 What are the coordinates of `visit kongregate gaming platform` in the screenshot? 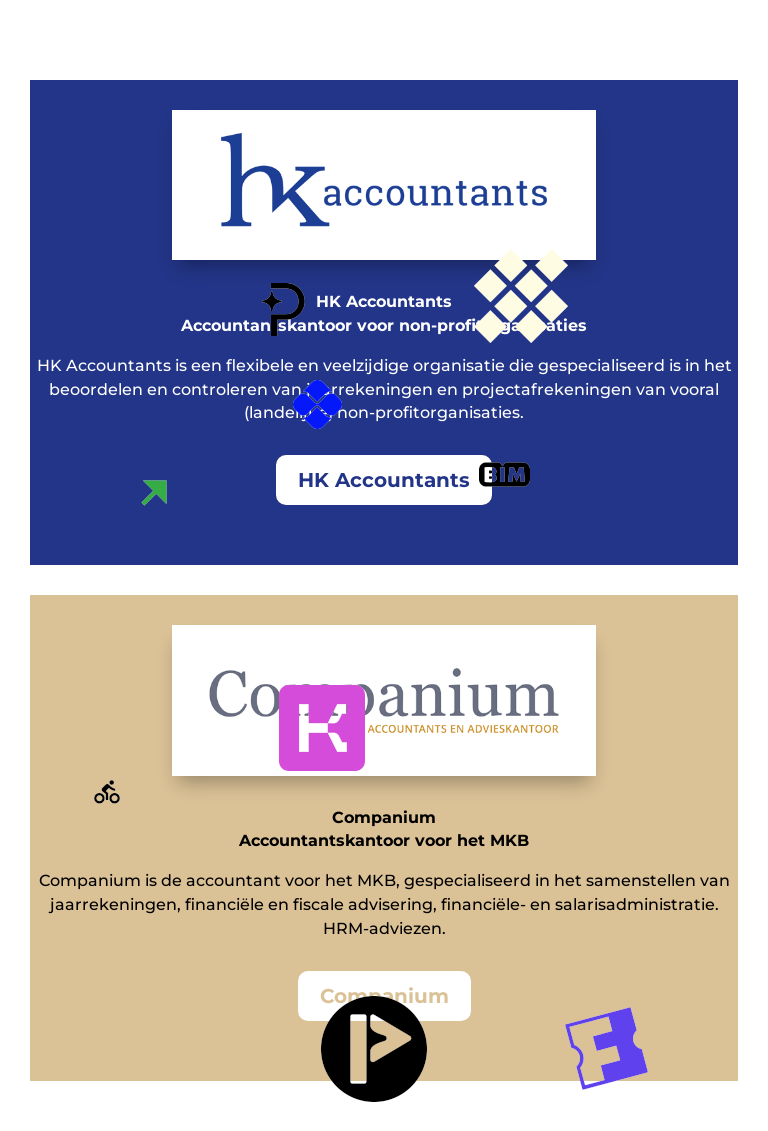 It's located at (322, 728).